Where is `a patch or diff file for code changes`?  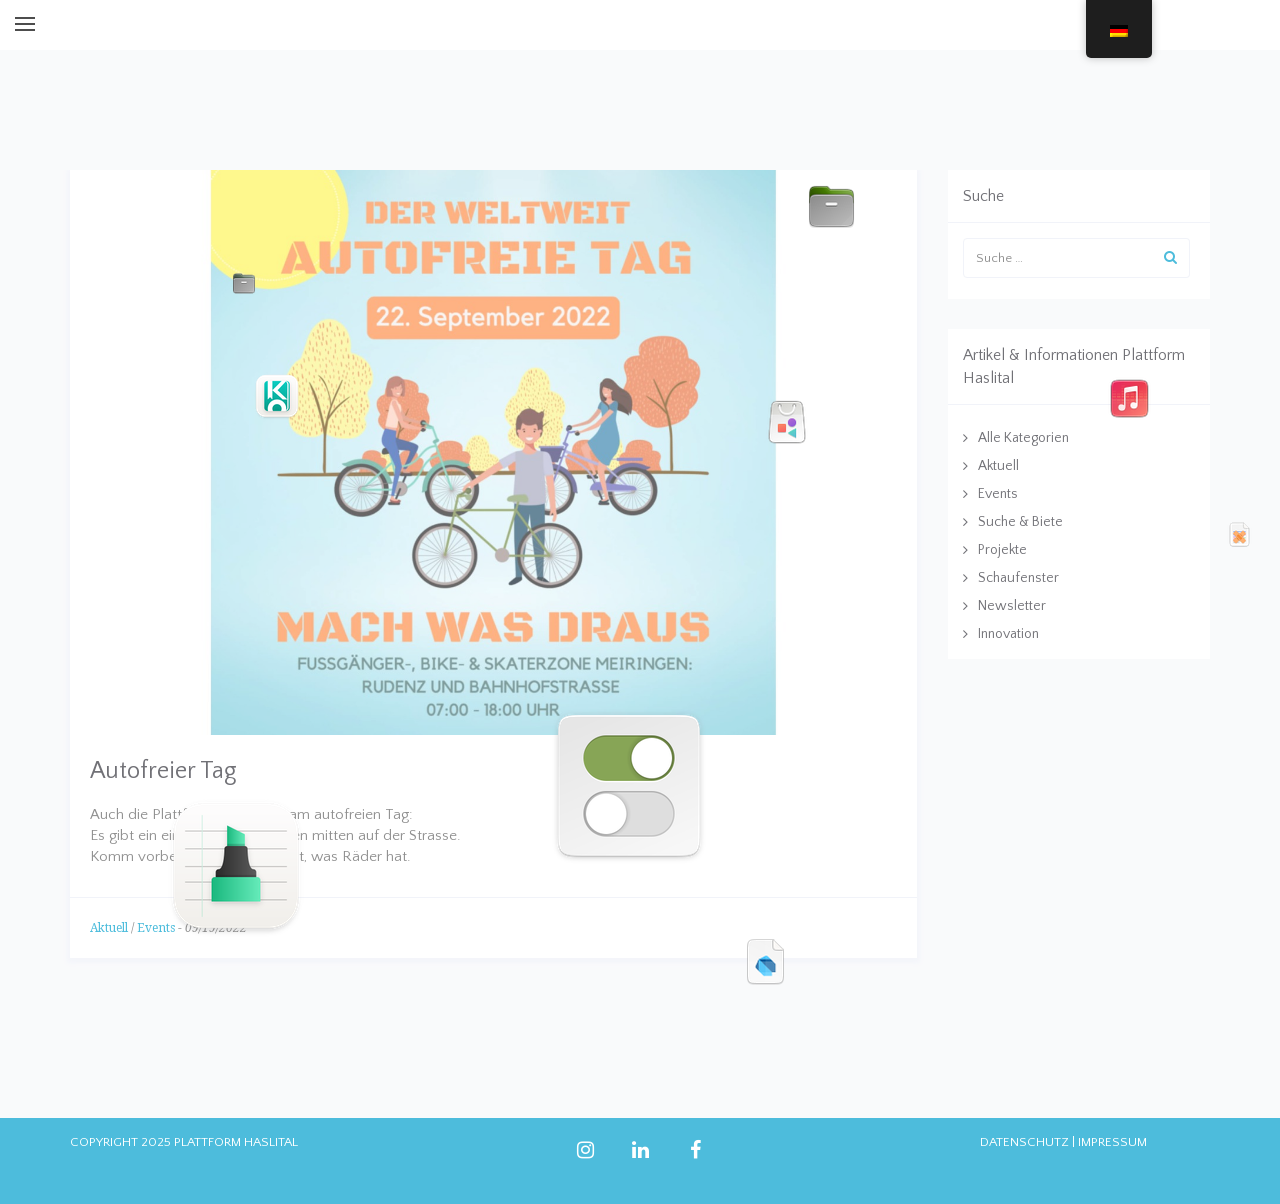
a patch or diff file for code changes is located at coordinates (1239, 534).